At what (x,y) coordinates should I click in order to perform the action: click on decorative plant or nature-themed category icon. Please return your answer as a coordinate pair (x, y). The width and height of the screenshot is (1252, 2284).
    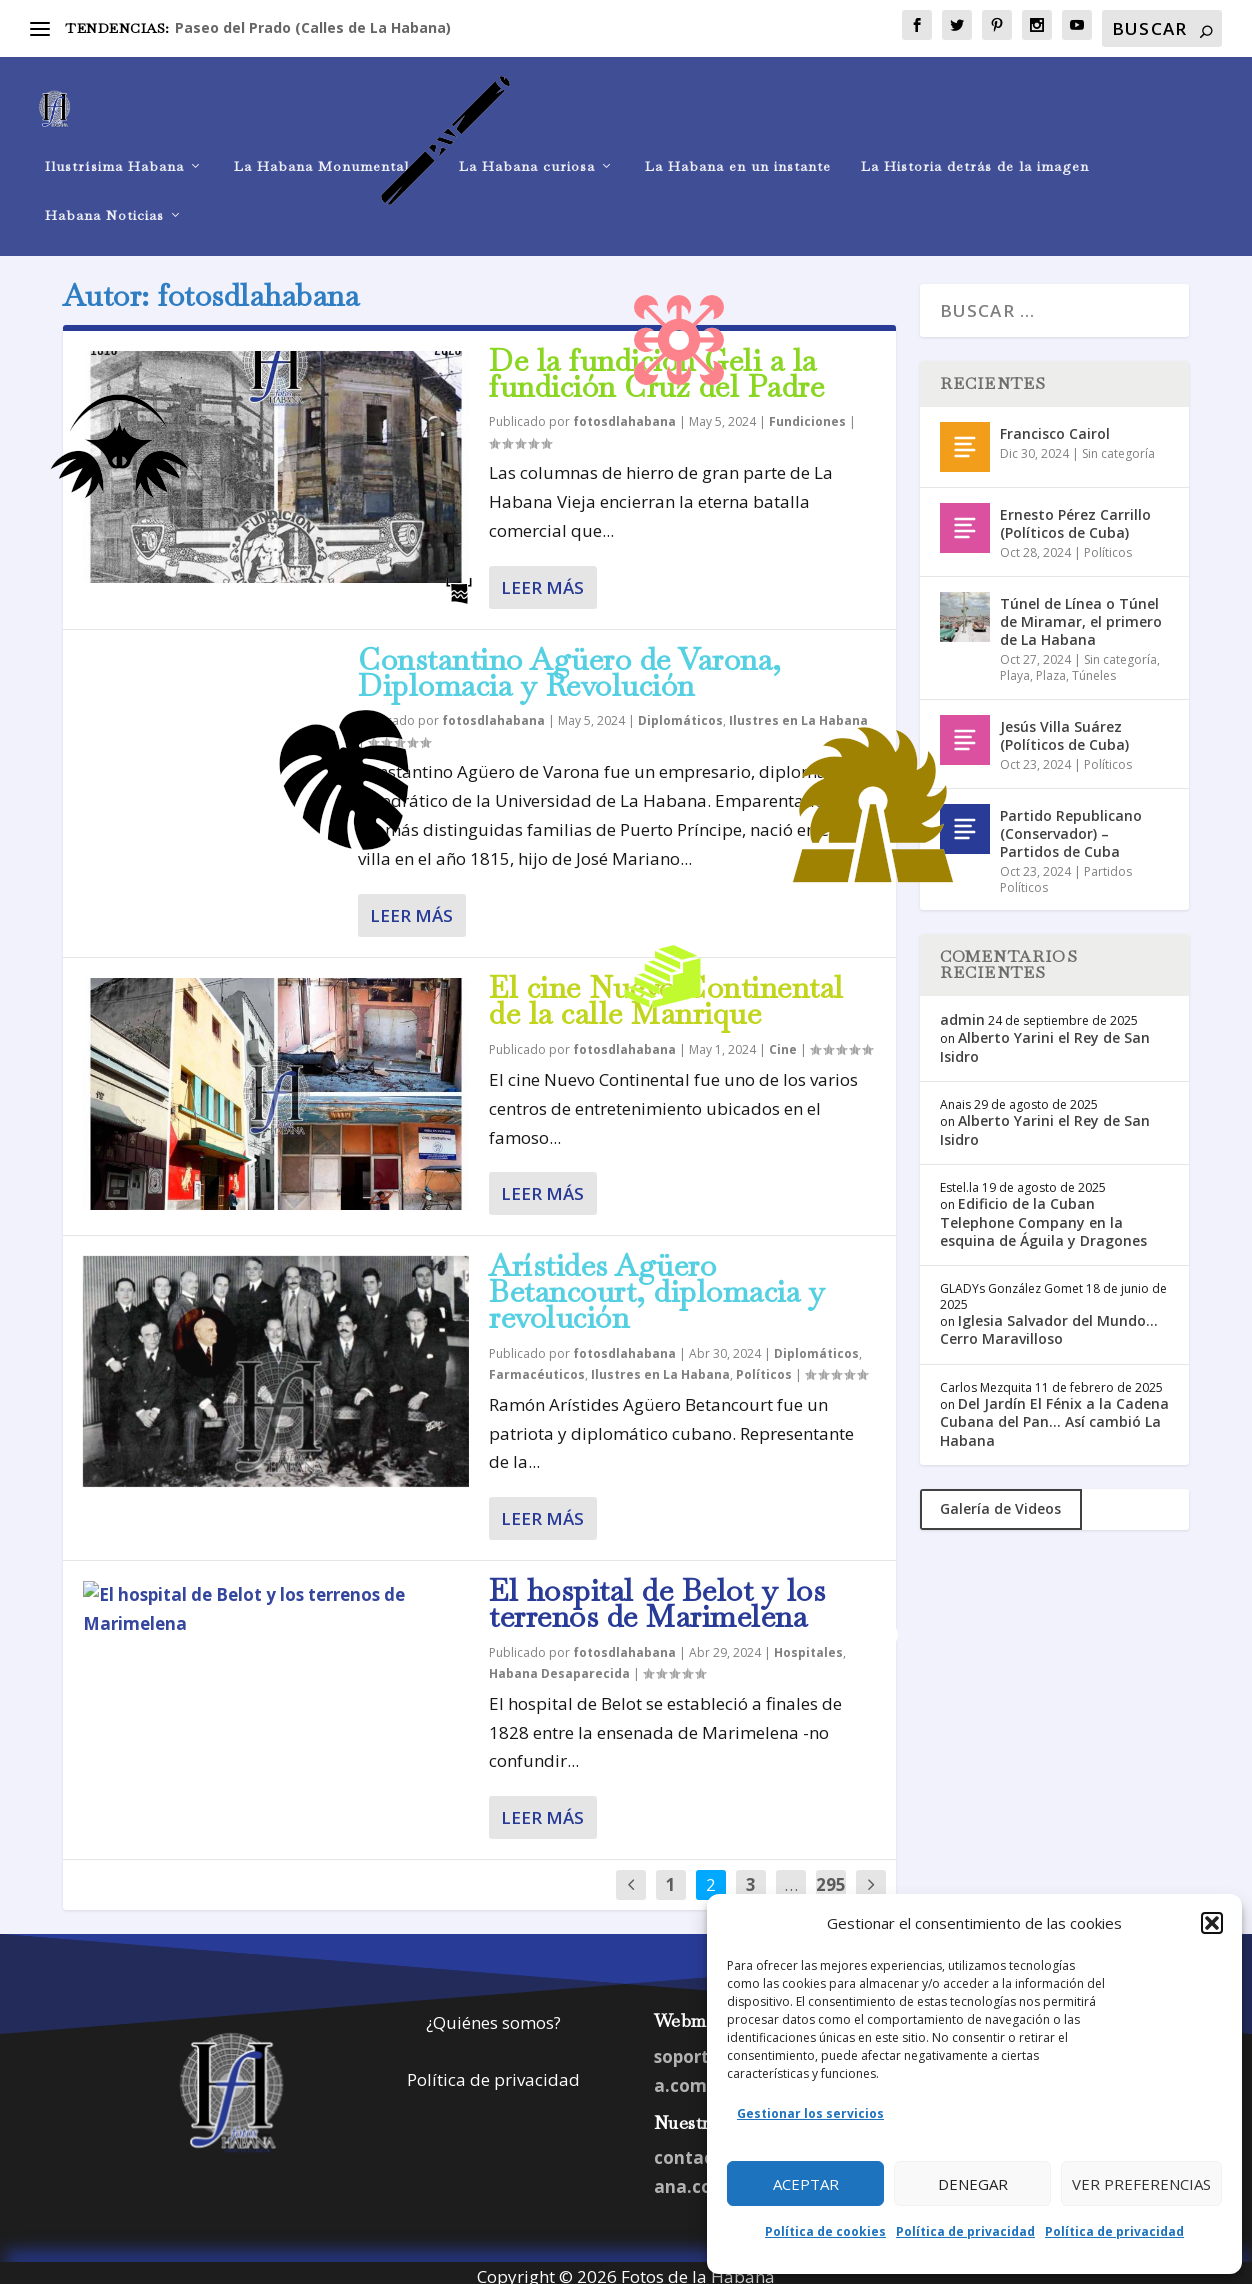
    Looking at the image, I should click on (344, 780).